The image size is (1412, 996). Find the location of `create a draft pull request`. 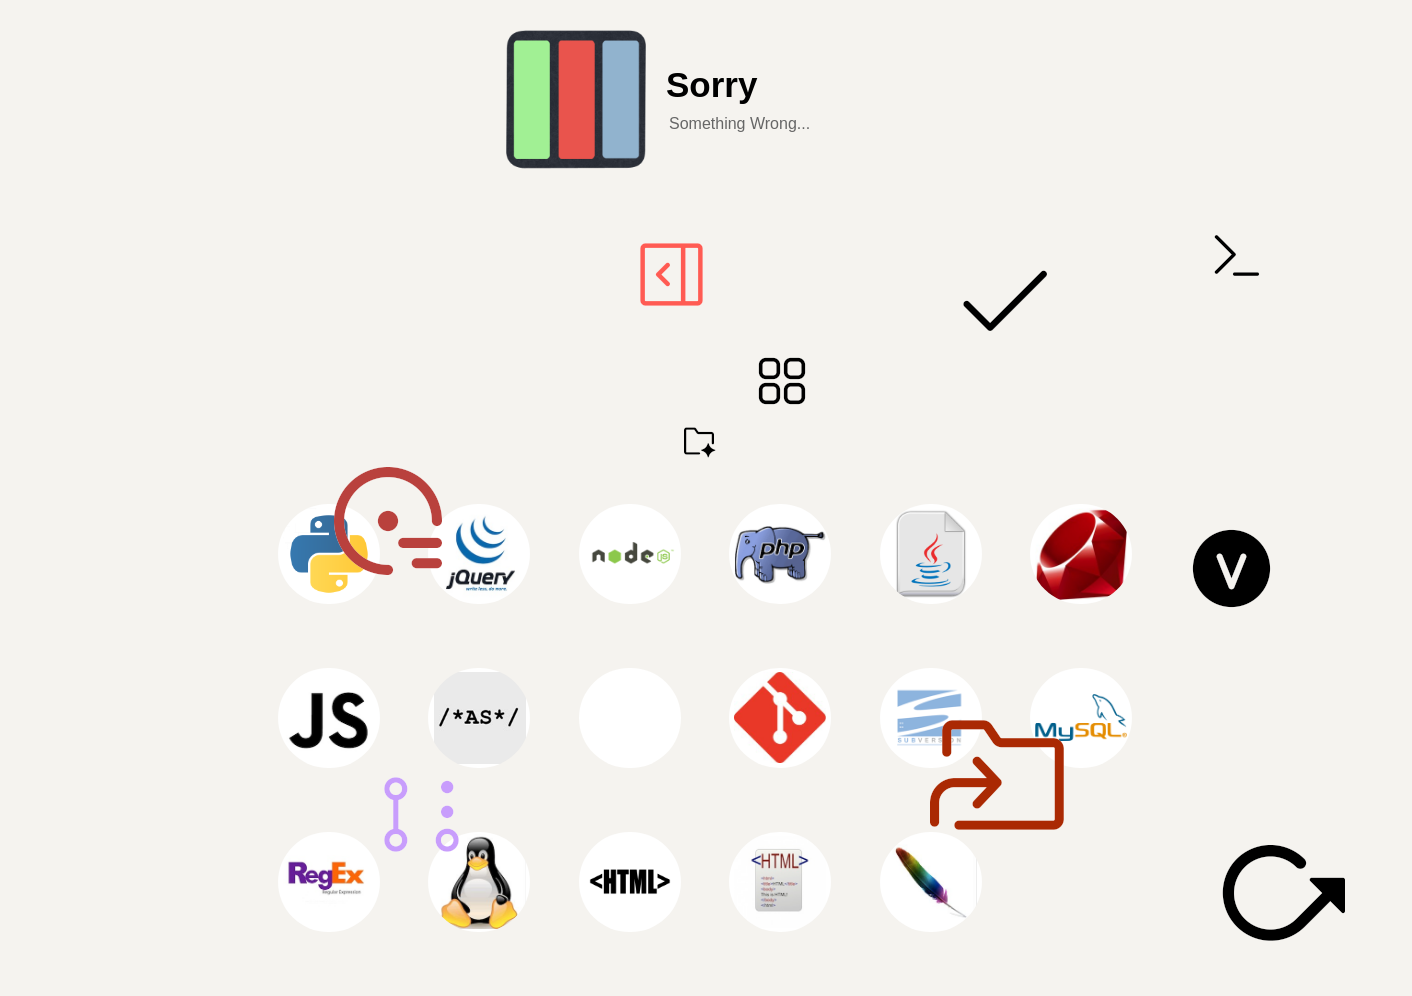

create a draft pull request is located at coordinates (421, 814).